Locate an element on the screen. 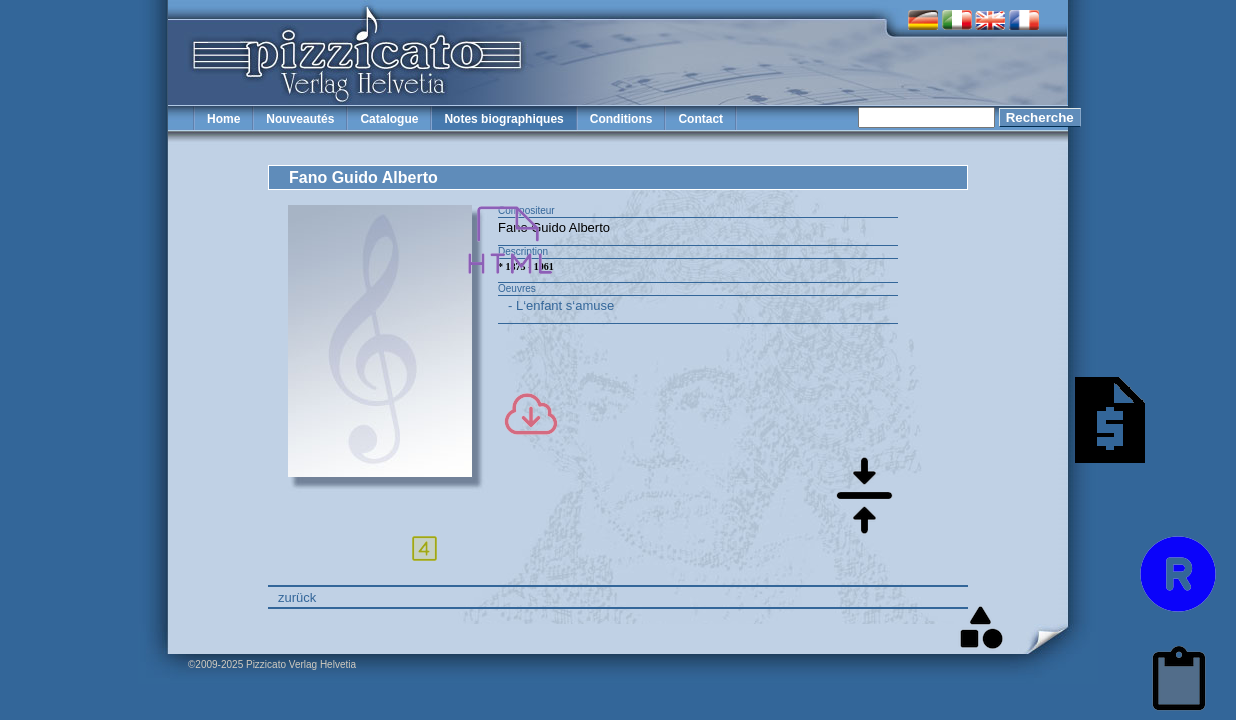  request a price quote or estimate is located at coordinates (1110, 420).